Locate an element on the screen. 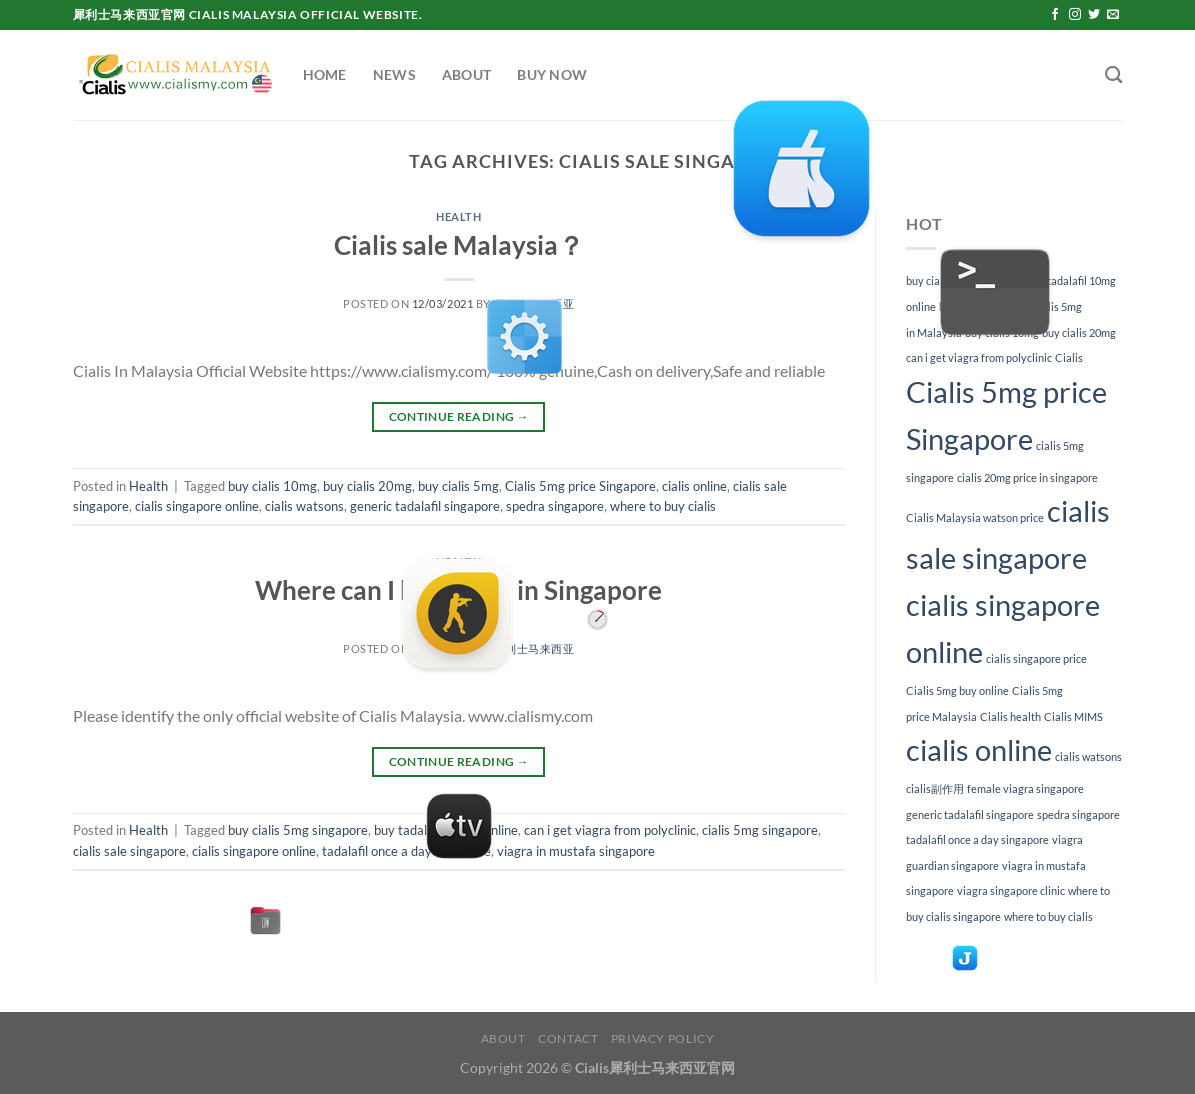 This screenshot has height=1094, width=1195. open Joplin note-taking app is located at coordinates (965, 958).